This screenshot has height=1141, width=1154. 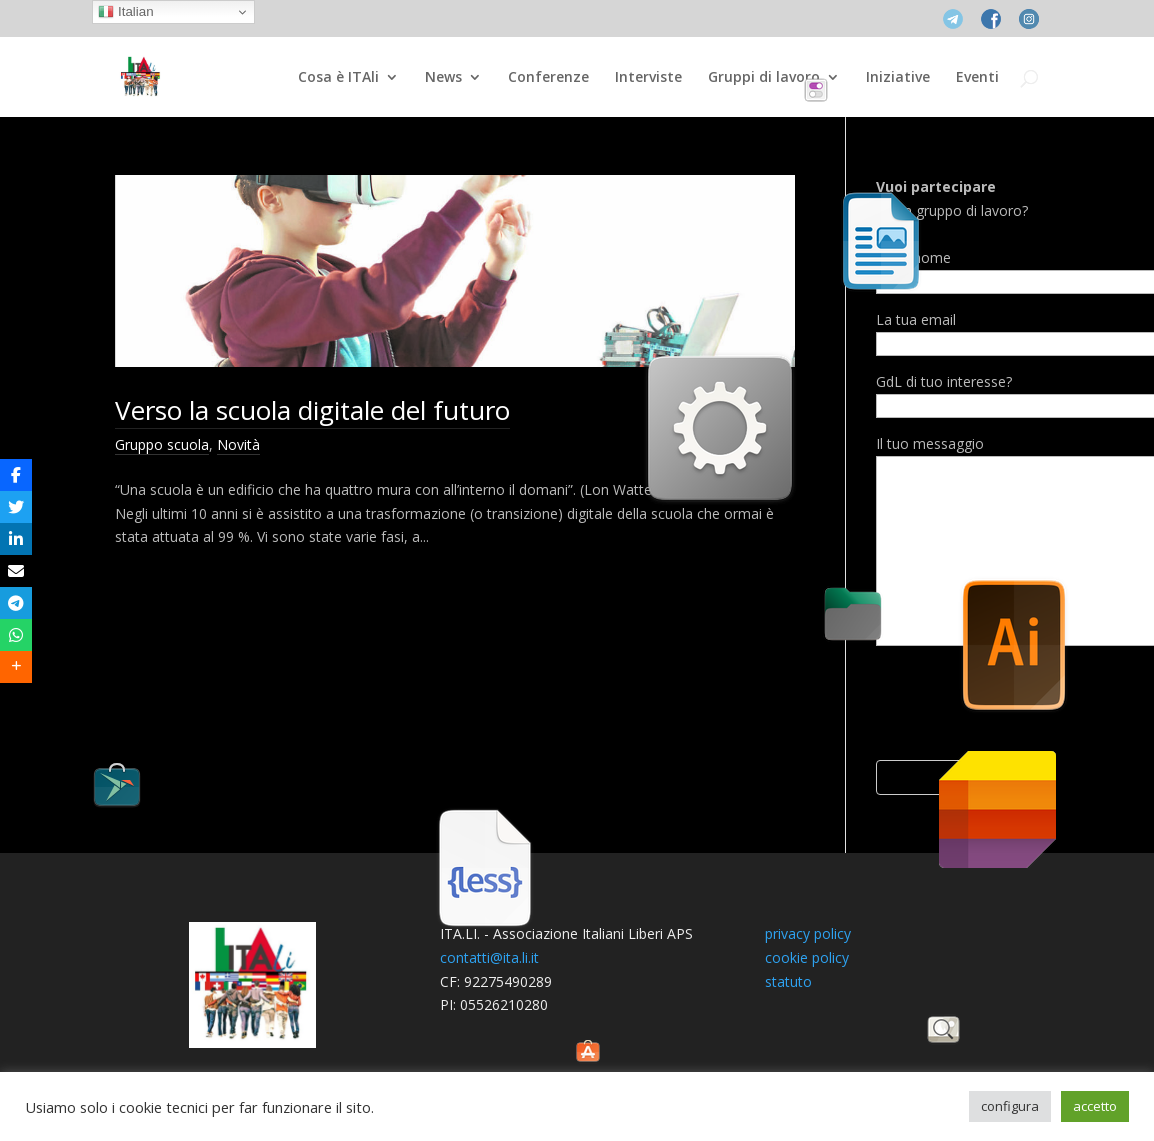 I want to click on open an Adobe Illustrator file, so click(x=1014, y=645).